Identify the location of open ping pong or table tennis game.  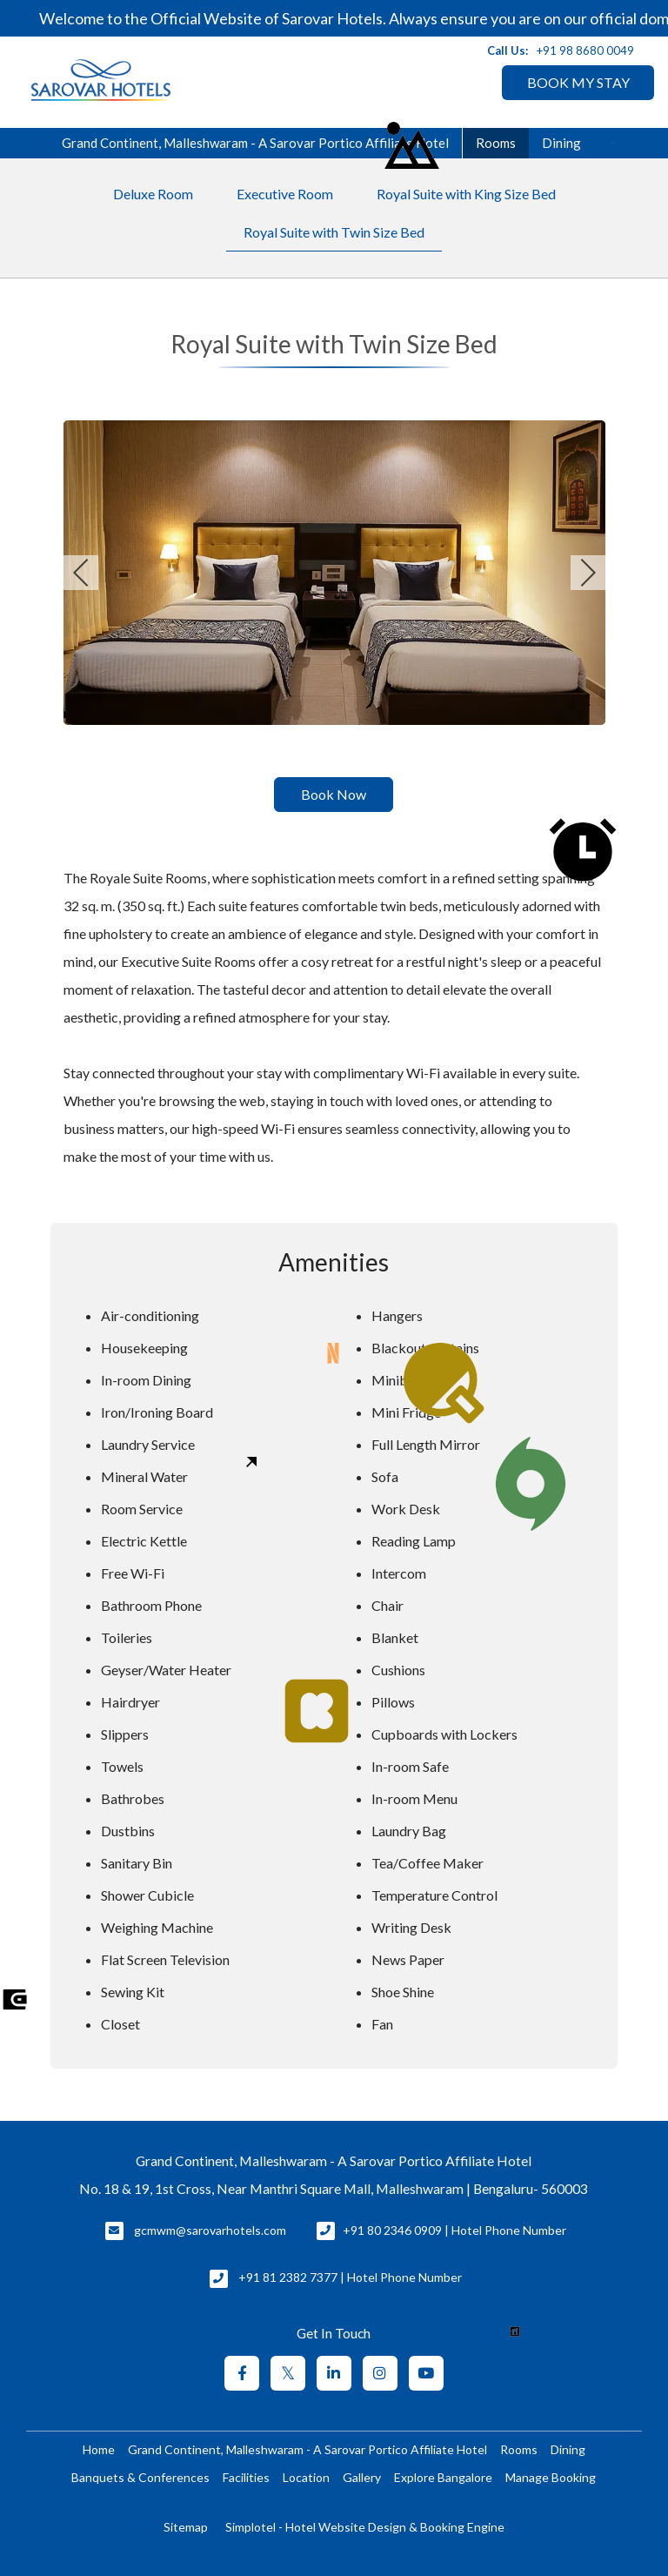
(442, 1381).